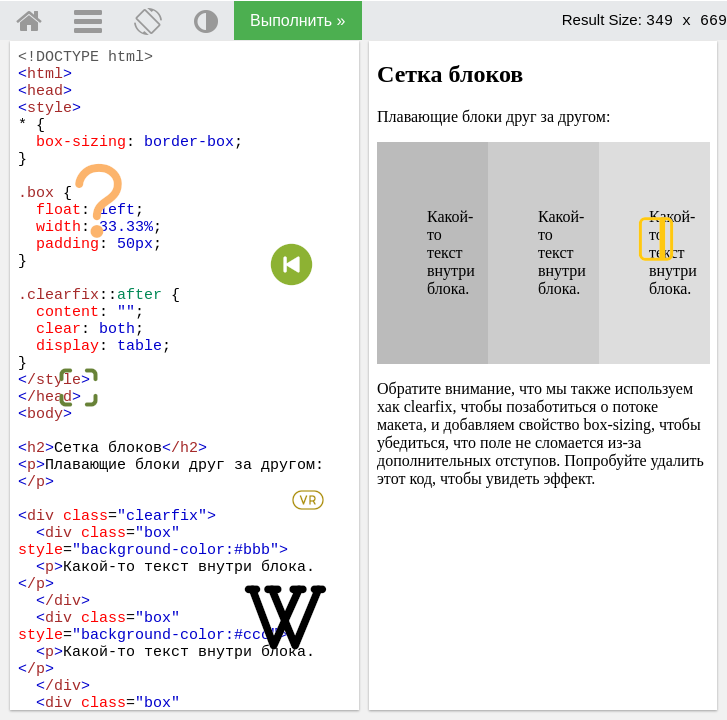 The height and width of the screenshot is (720, 727). I want to click on skip to previous track, so click(291, 264).